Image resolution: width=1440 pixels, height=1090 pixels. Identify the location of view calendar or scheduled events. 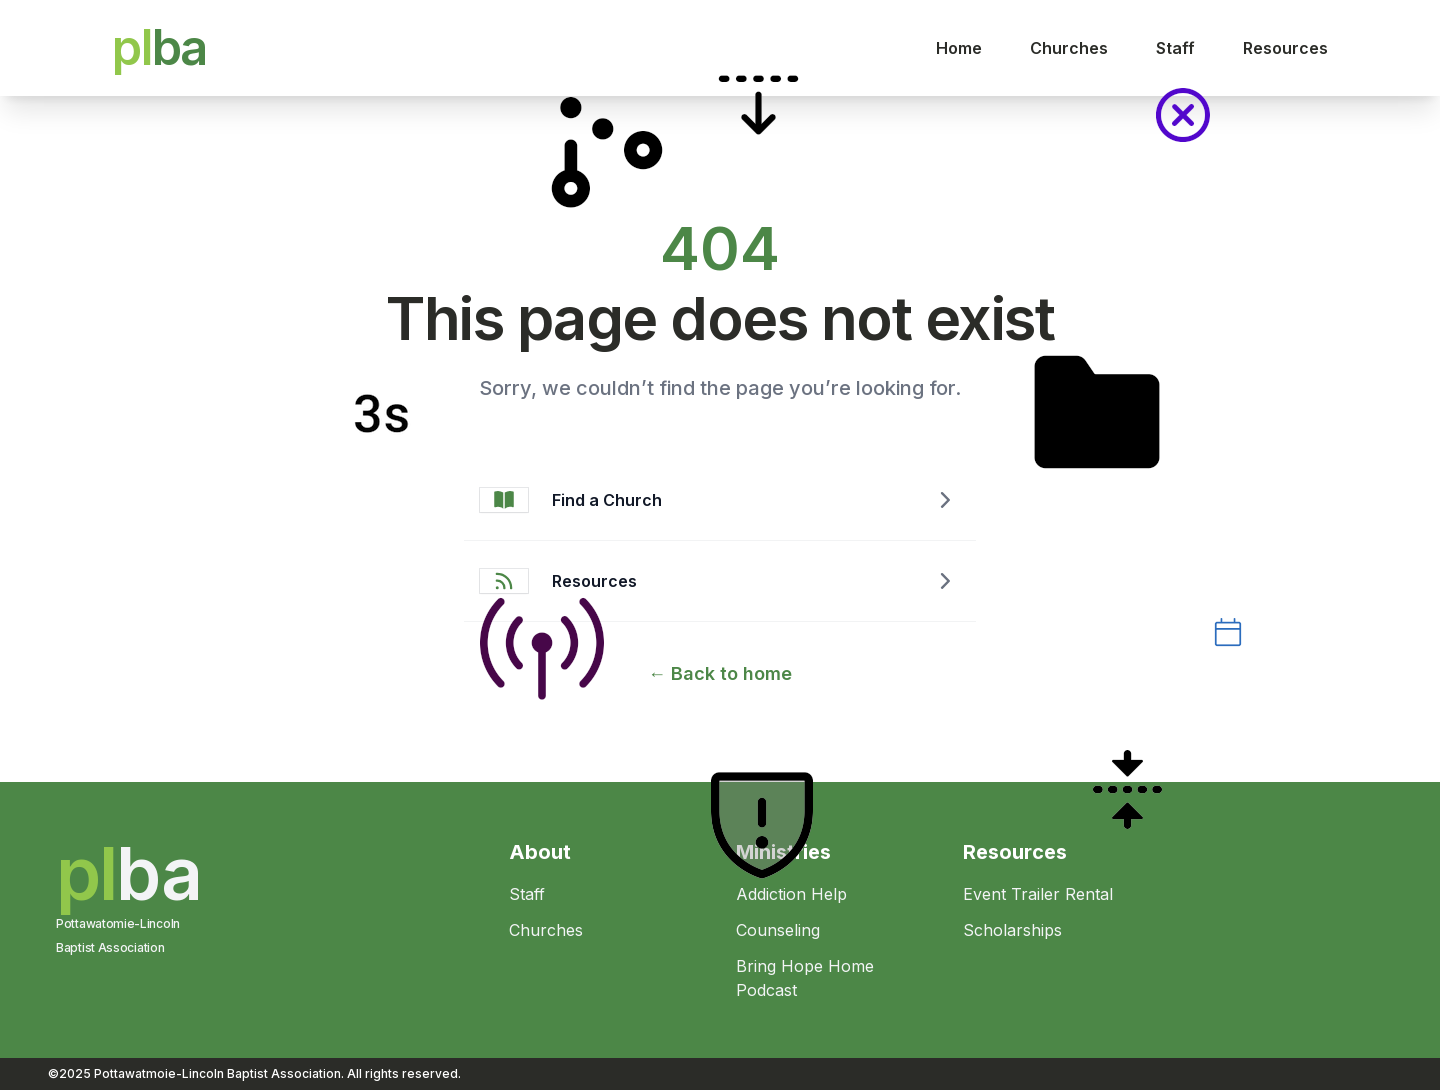
(1228, 633).